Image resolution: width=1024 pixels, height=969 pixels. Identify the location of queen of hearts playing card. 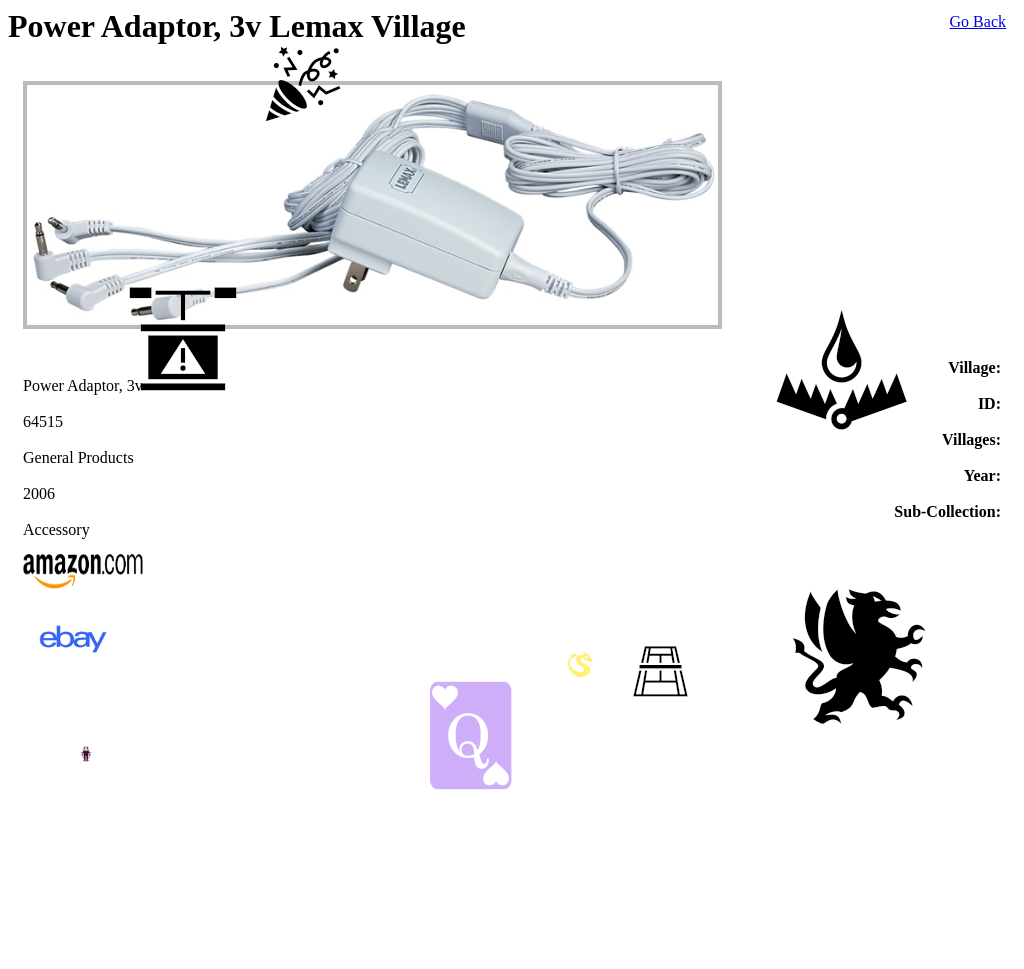
(470, 735).